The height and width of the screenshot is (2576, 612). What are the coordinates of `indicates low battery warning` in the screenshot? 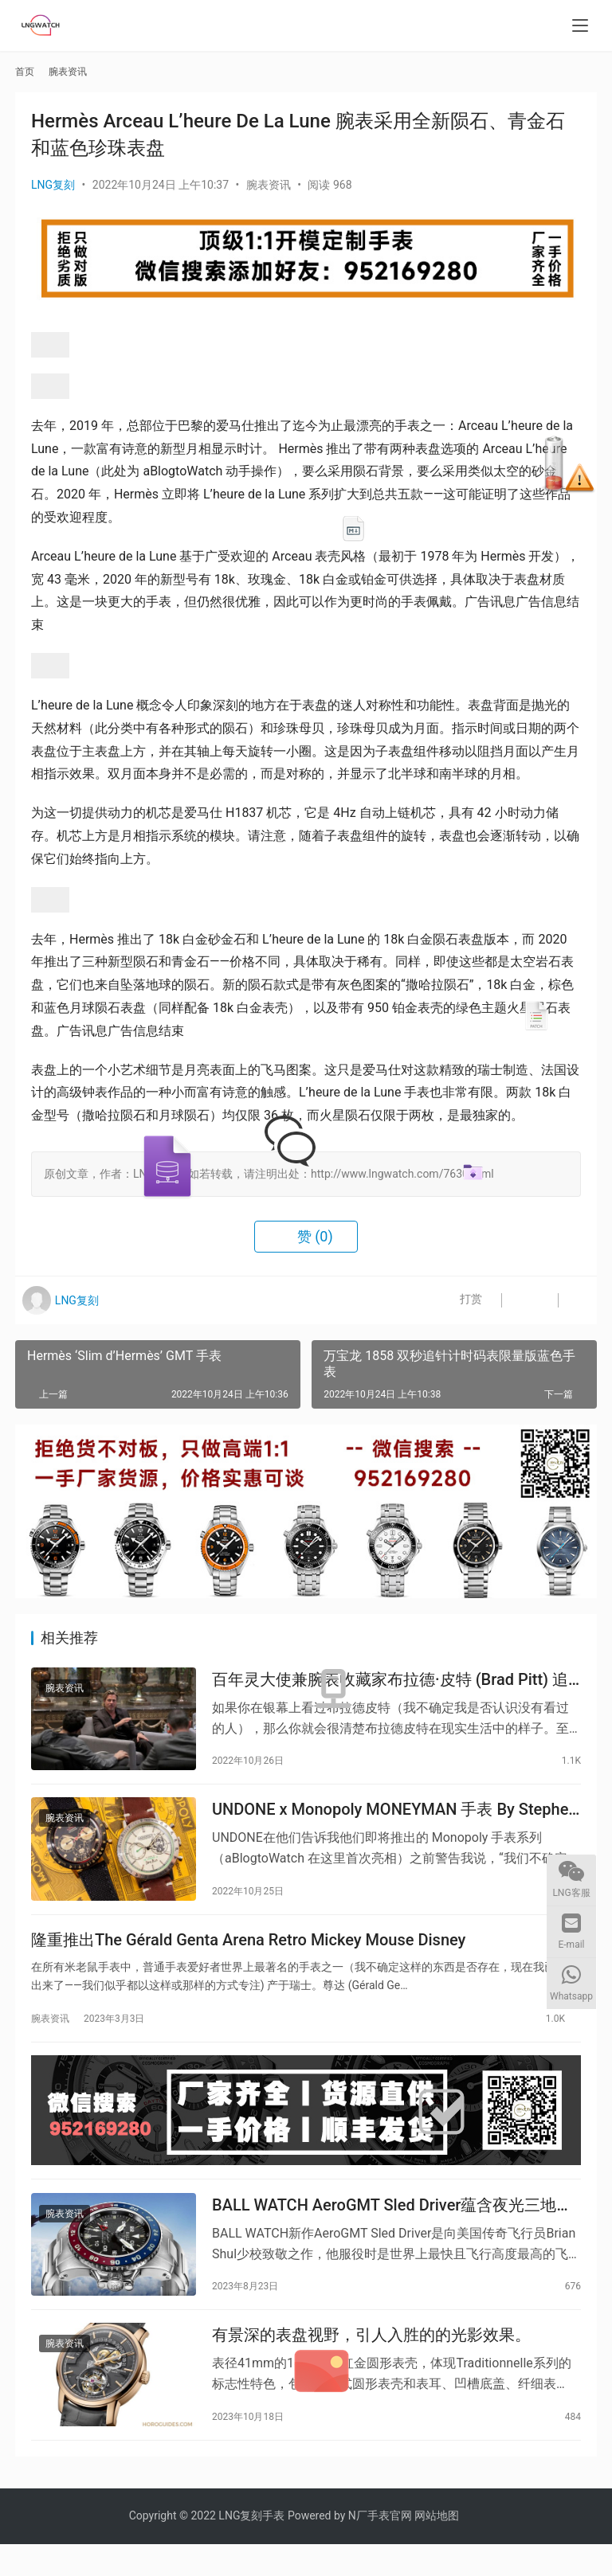 It's located at (567, 464).